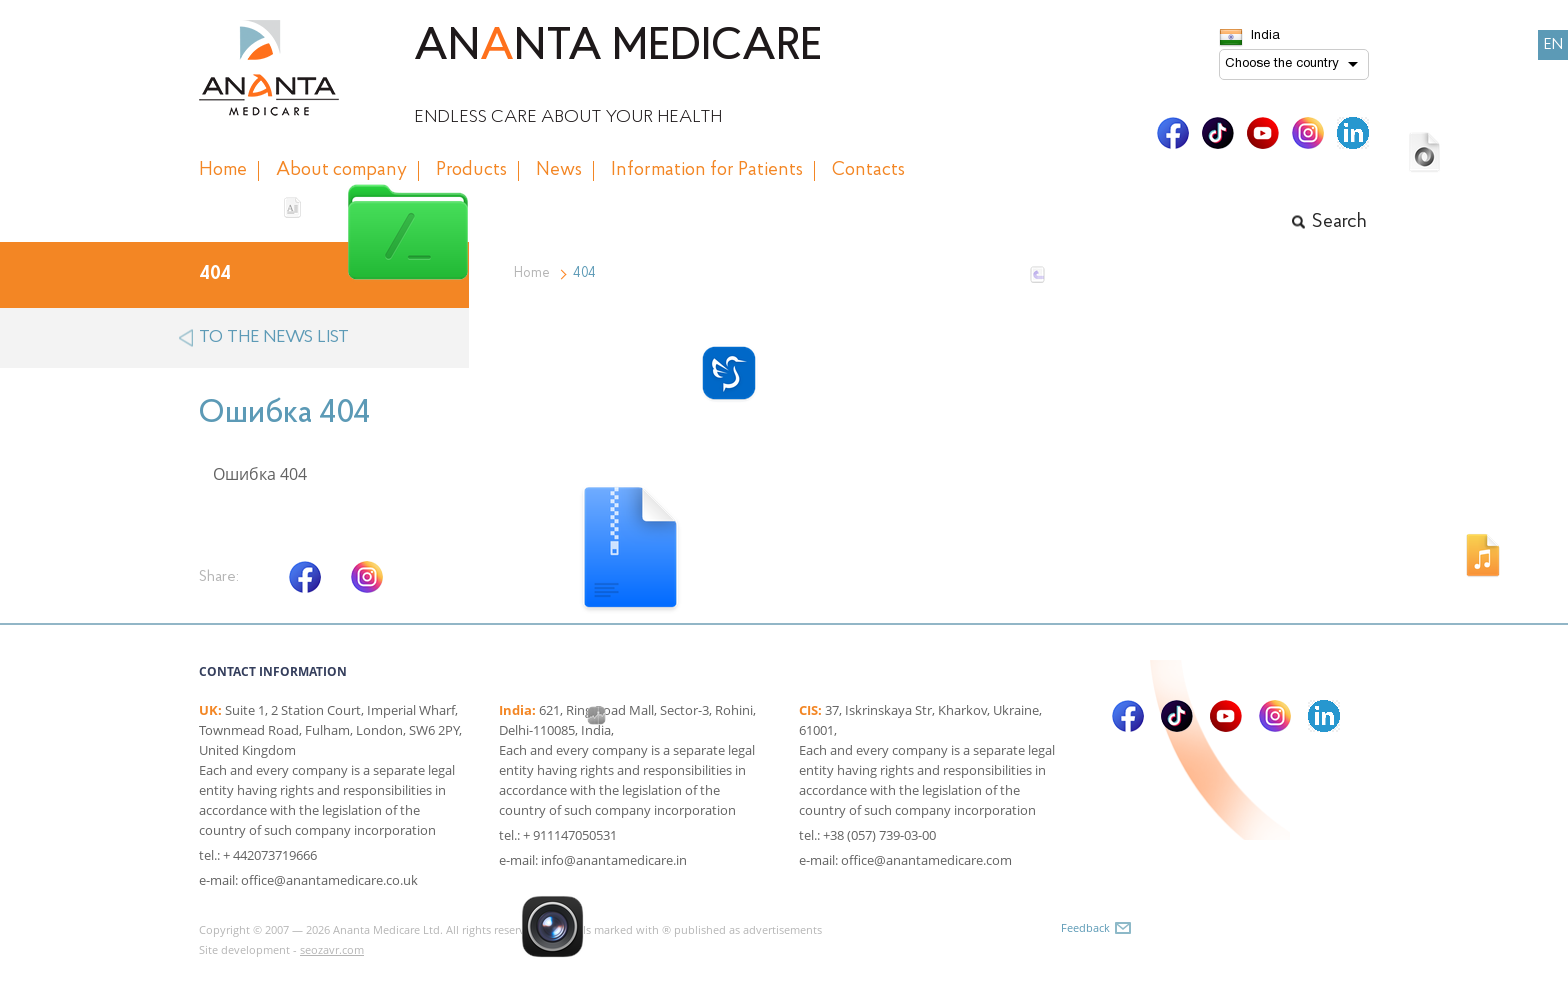  Describe the element at coordinates (630, 549) in the screenshot. I see `a compressed or archived software file` at that location.